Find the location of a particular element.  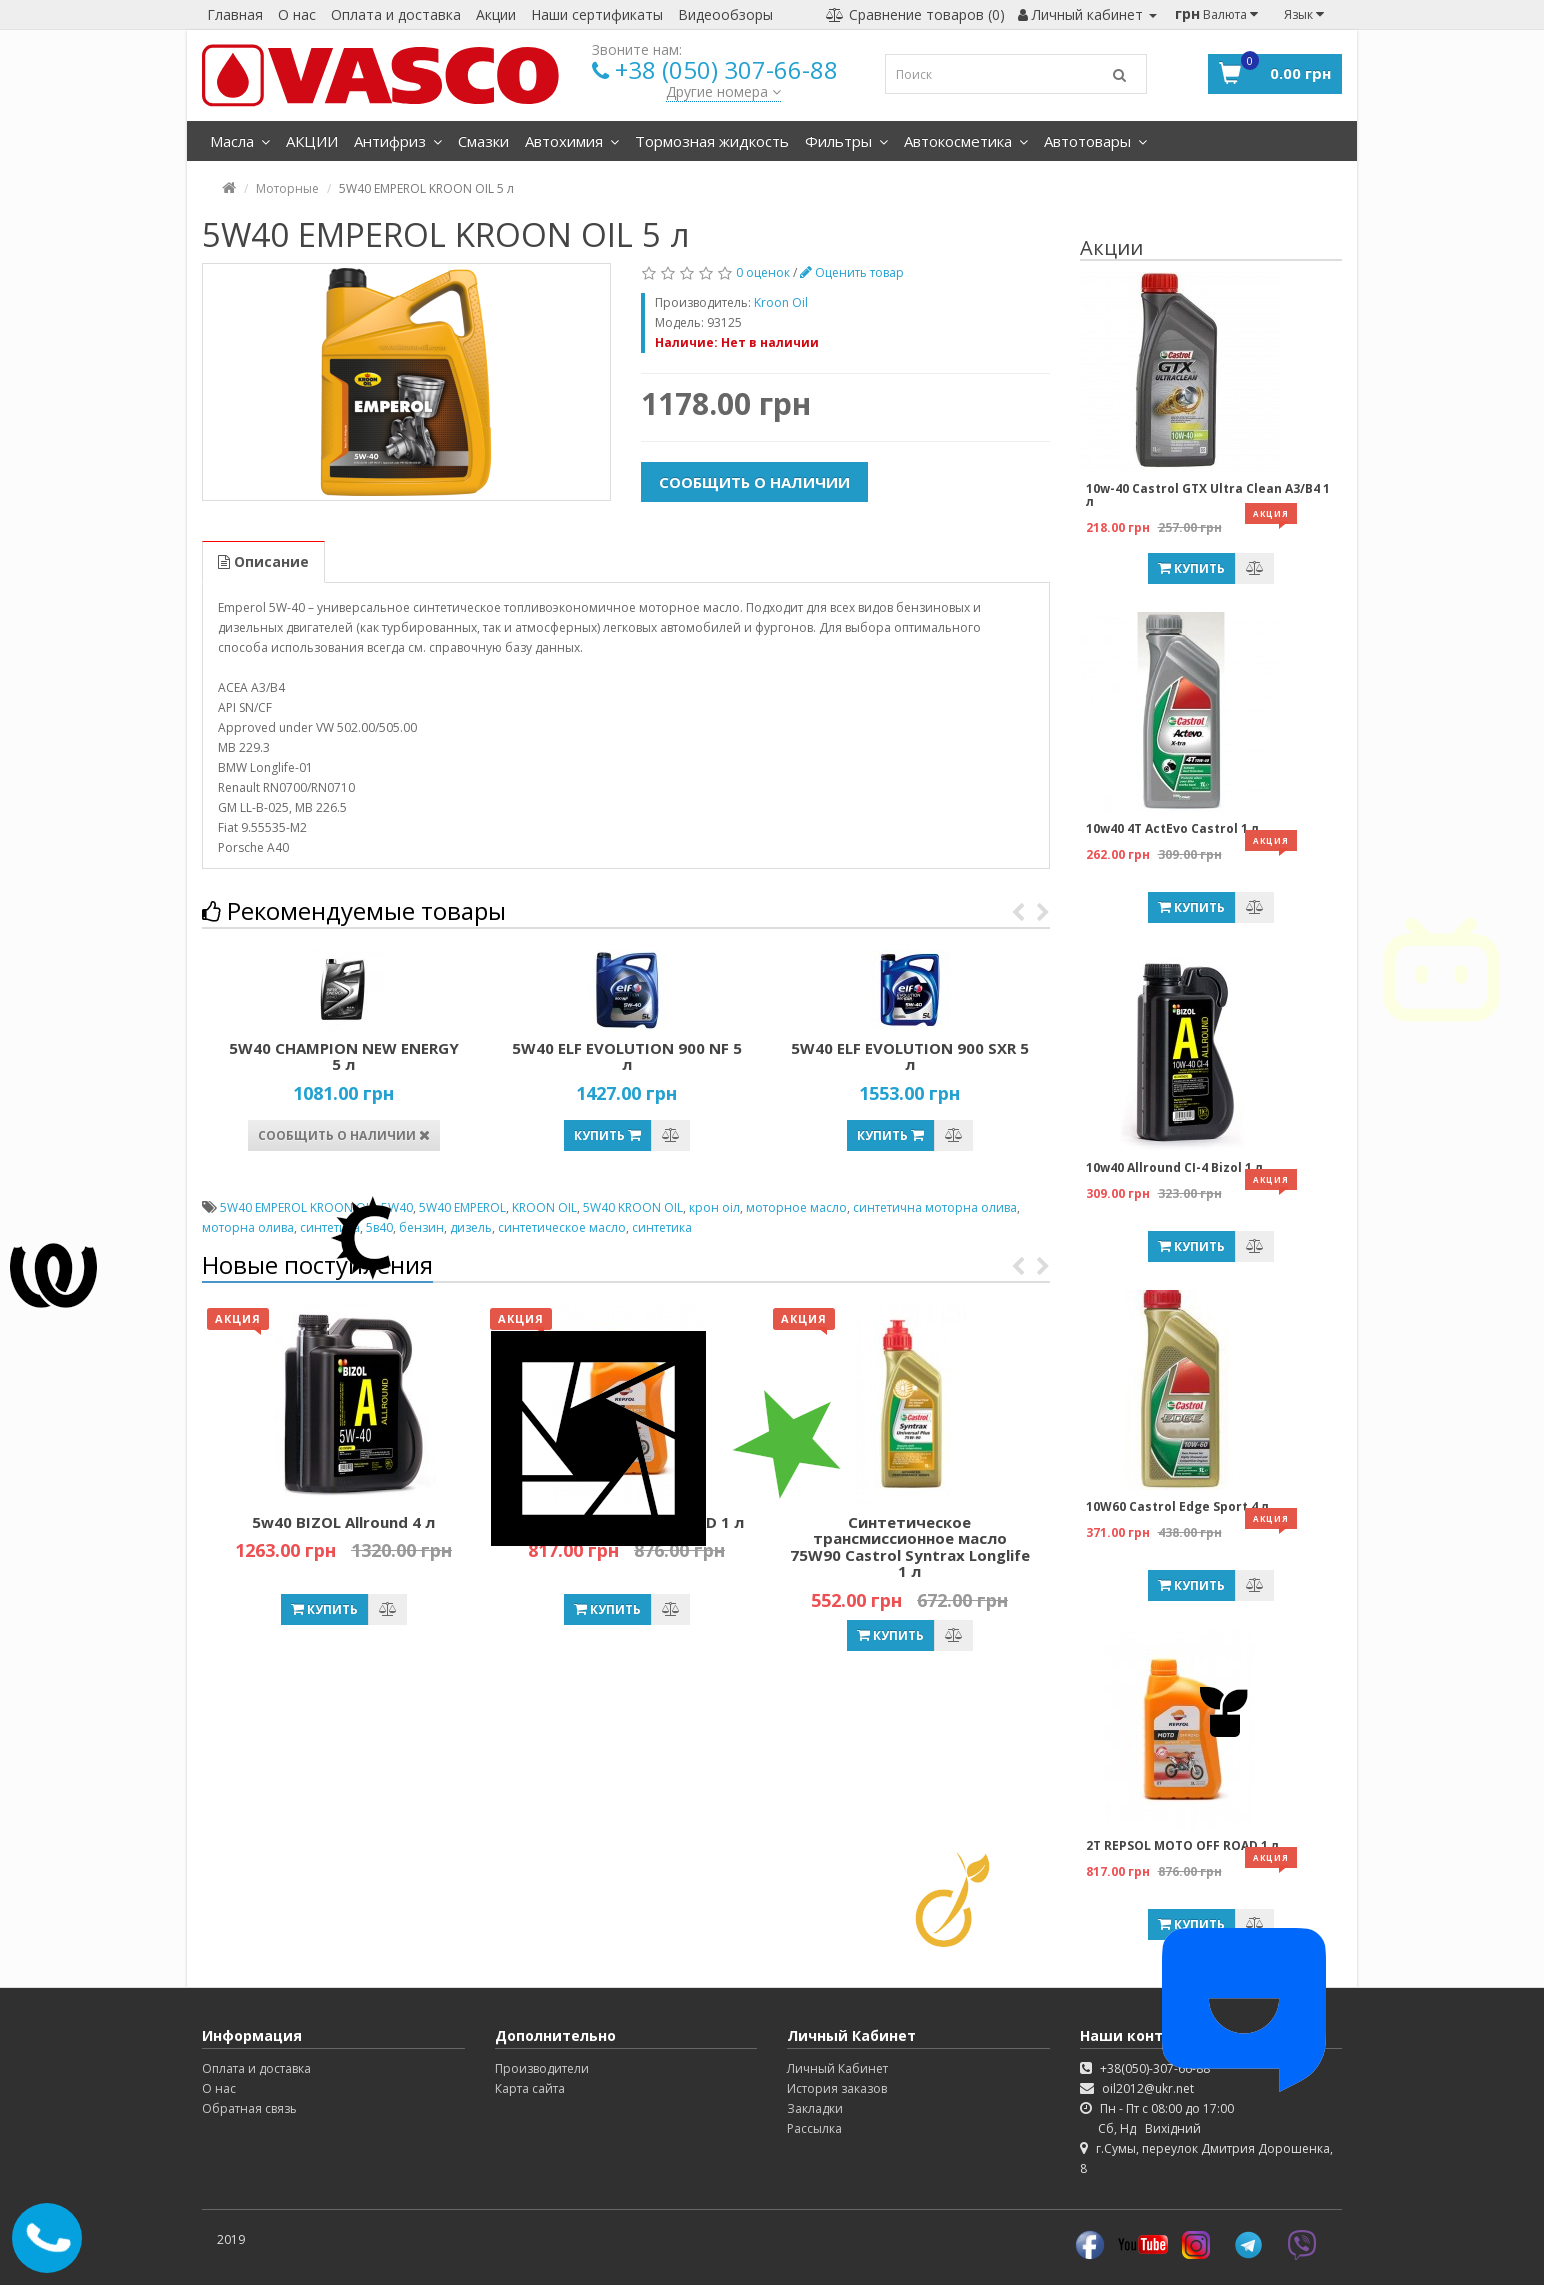

visit or connect to Viadeo professional network is located at coordinates (952, 1899).